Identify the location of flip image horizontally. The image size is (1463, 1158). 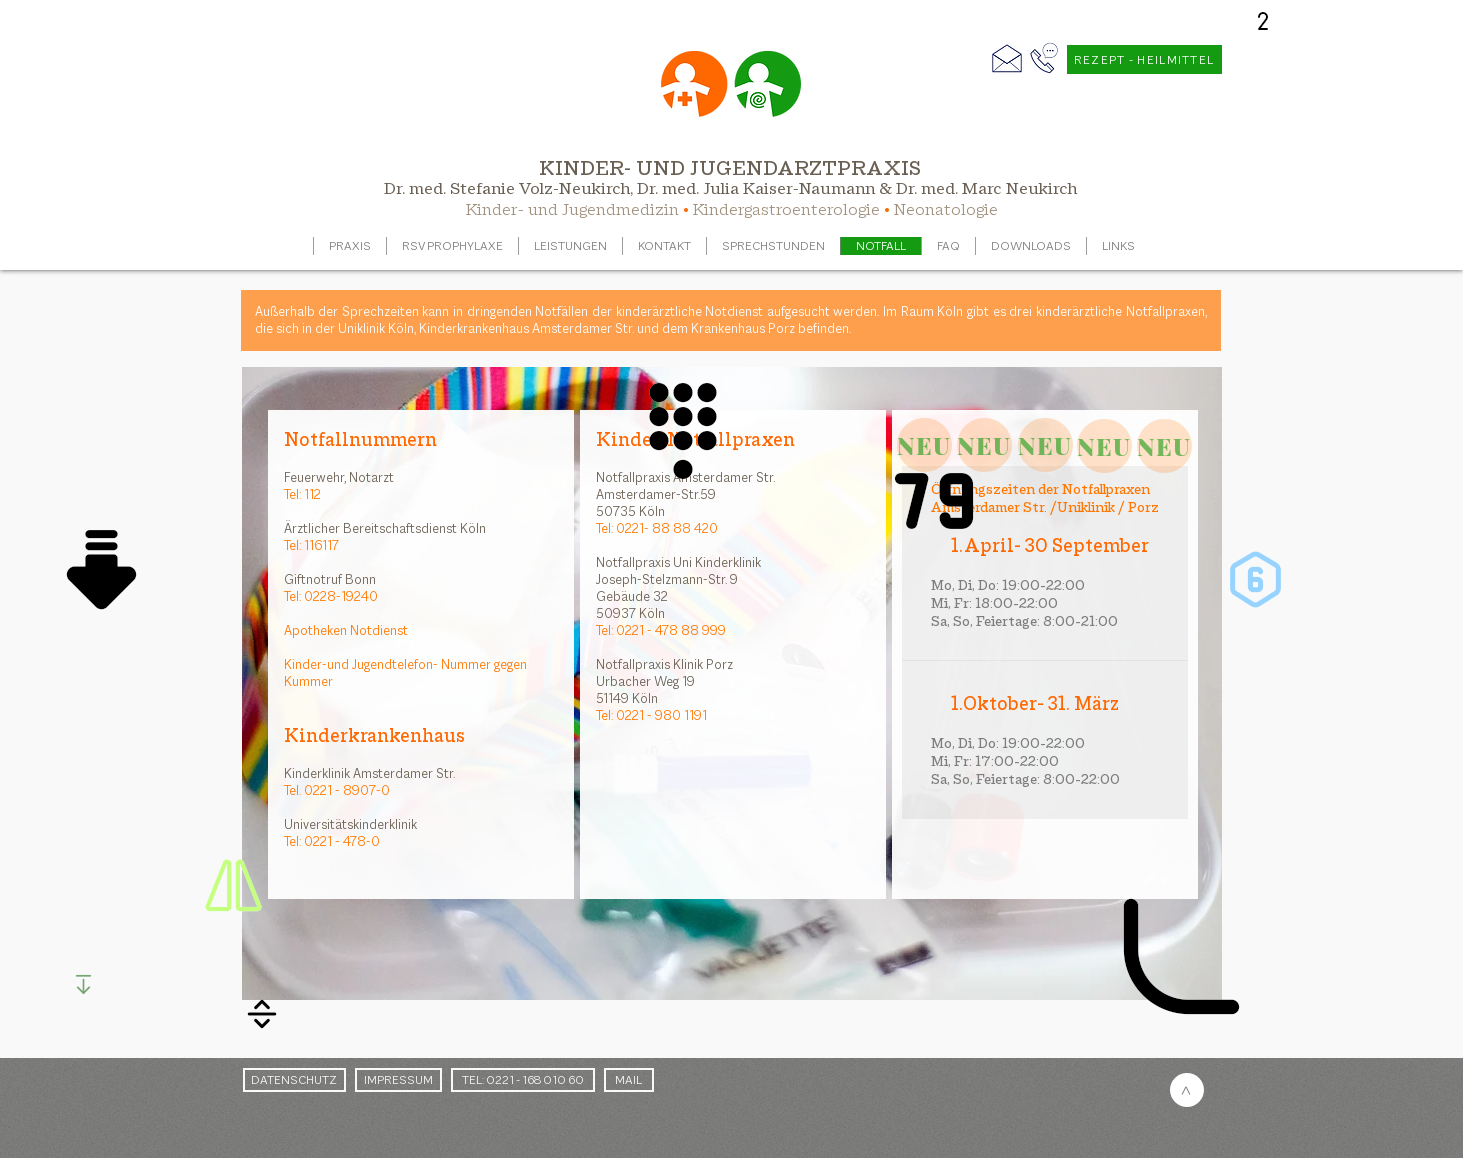
(233, 887).